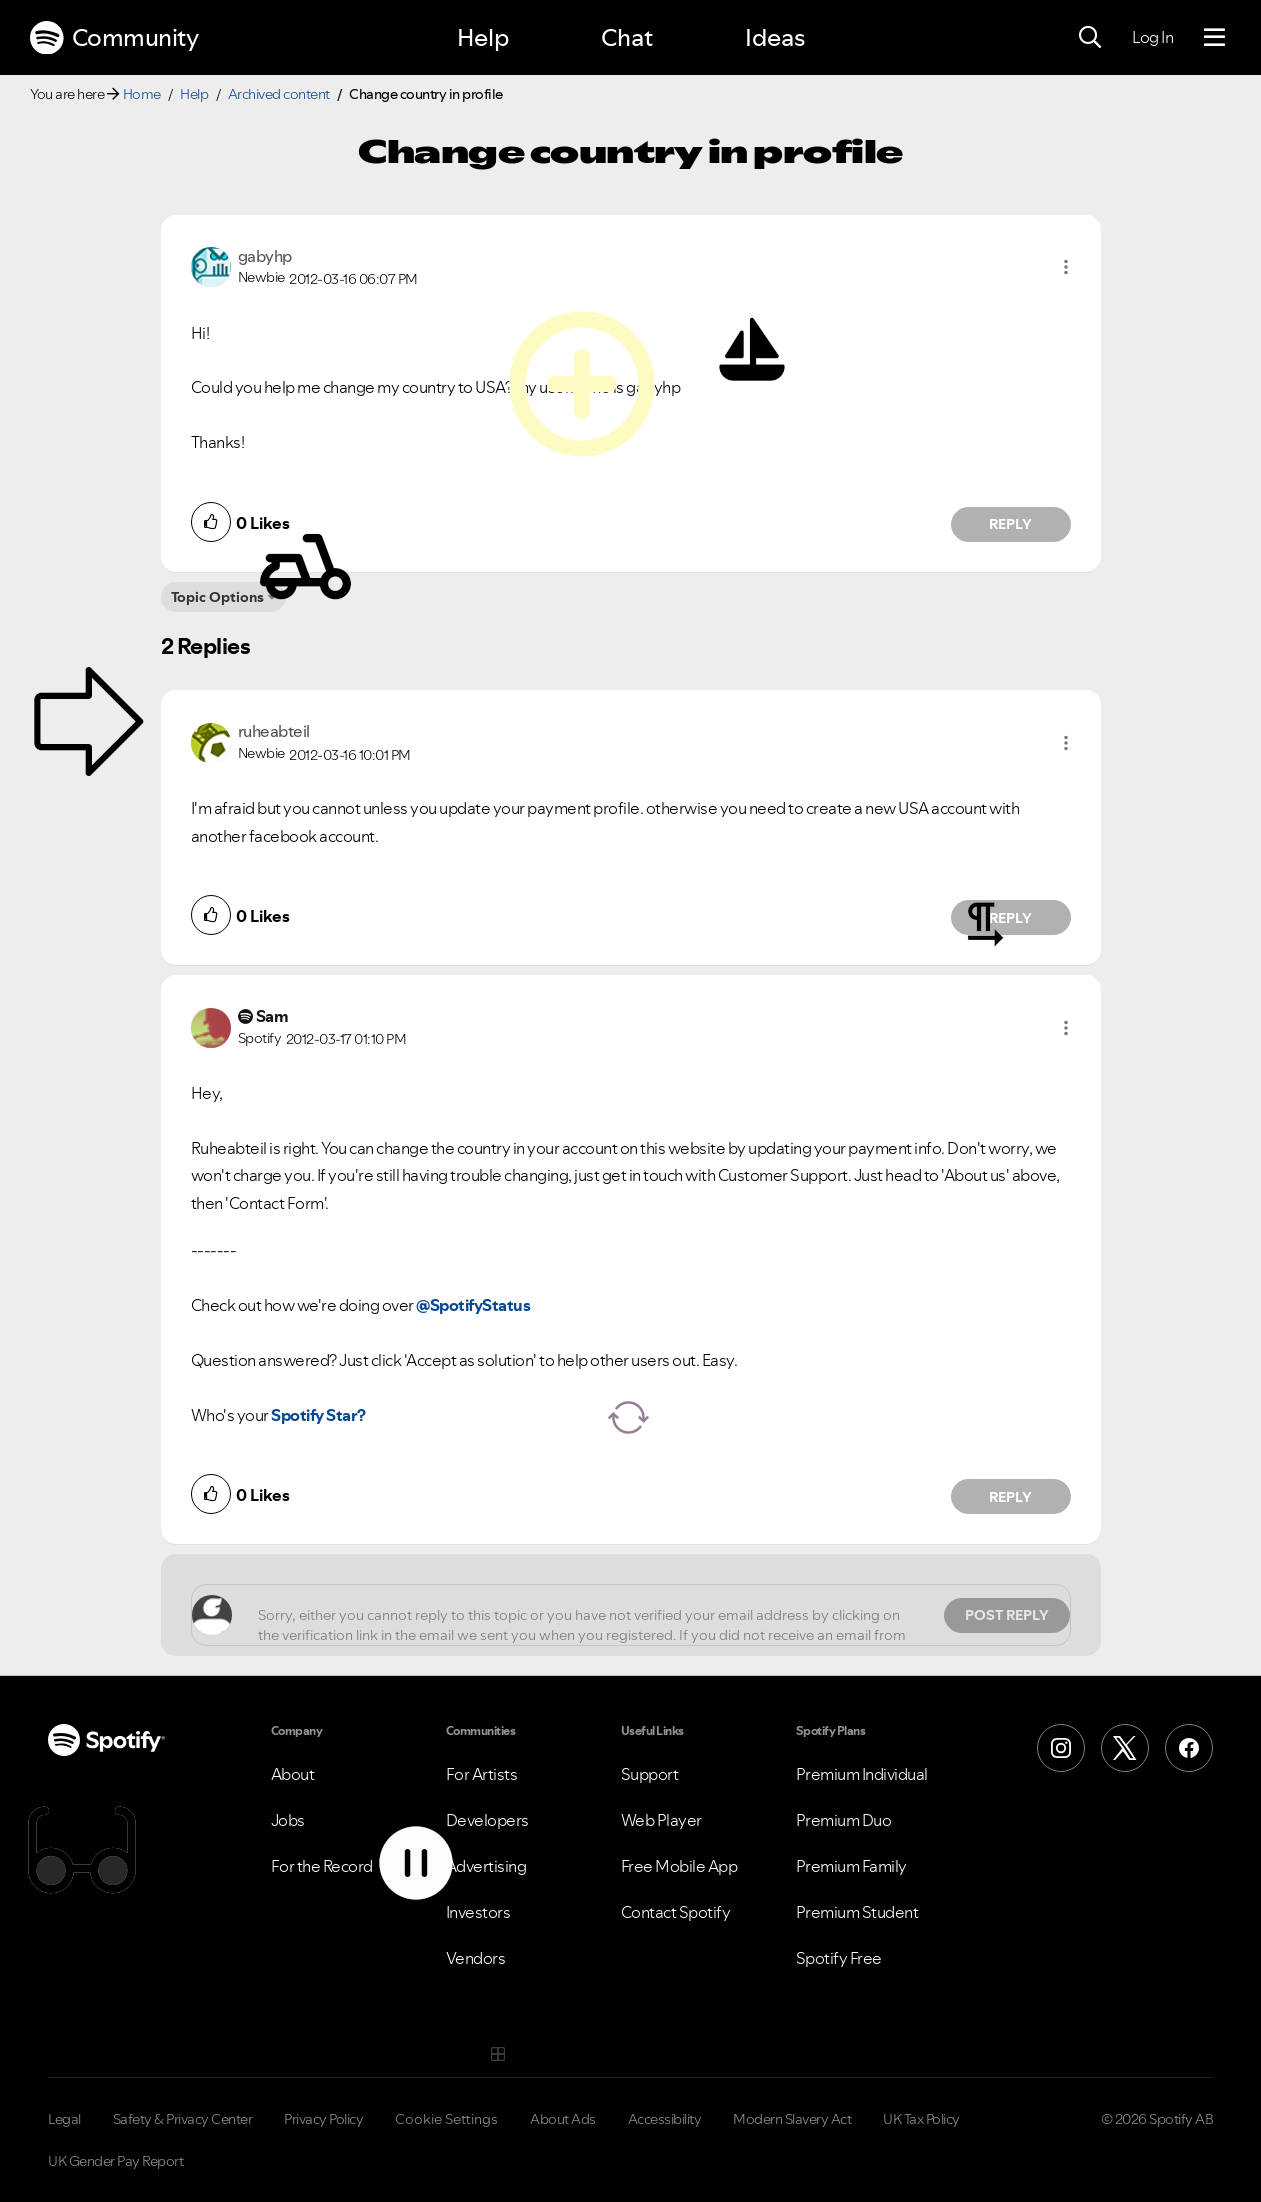  Describe the element at coordinates (84, 721) in the screenshot. I see `go to next item or step` at that location.